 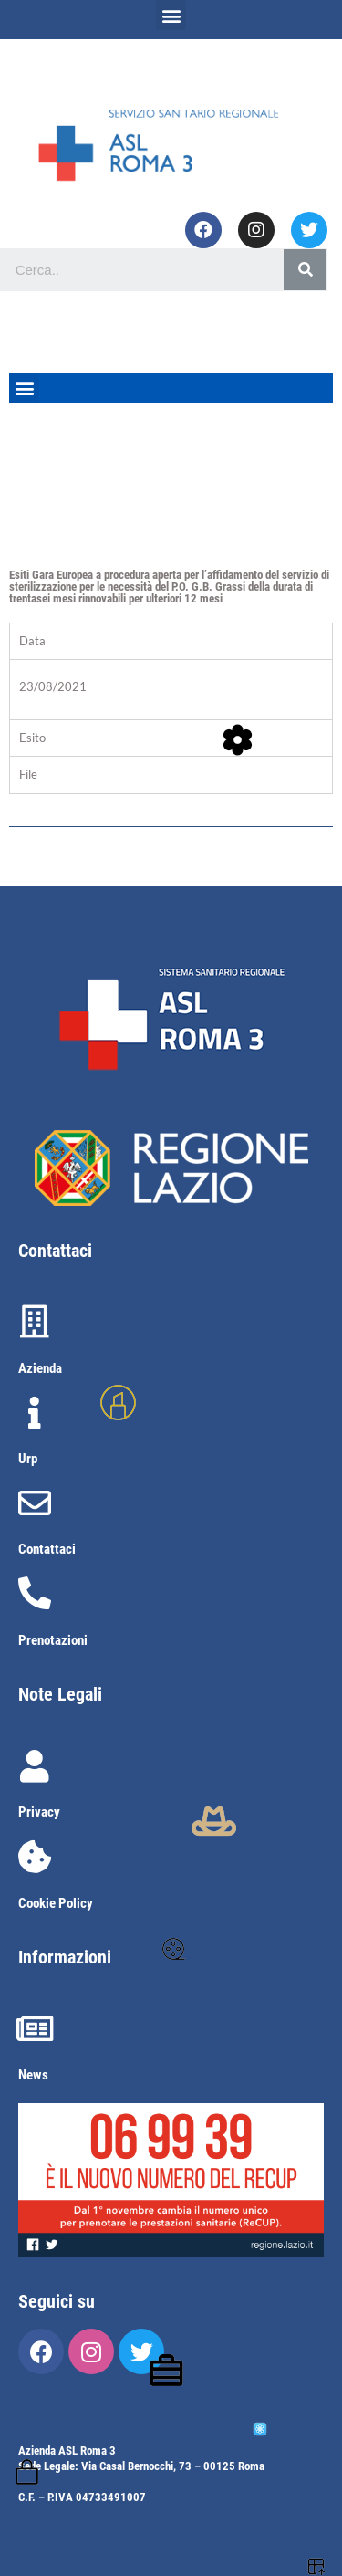 I want to click on lock or secure this item, so click(x=26, y=2473).